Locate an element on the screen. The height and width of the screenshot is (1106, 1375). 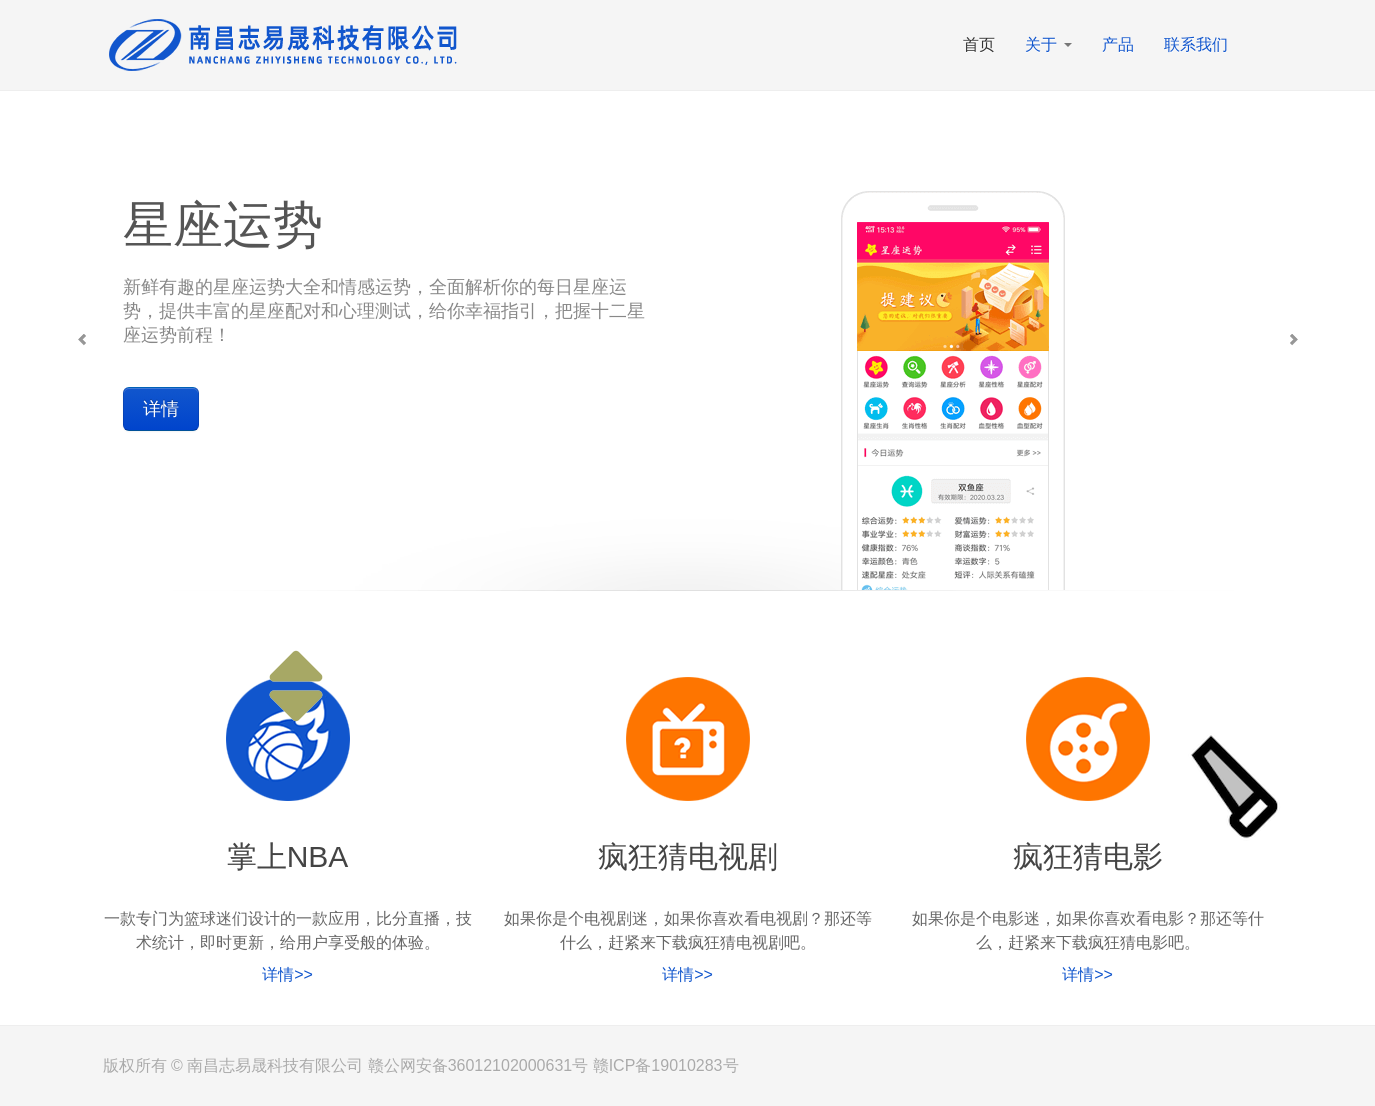
sort items in a list is located at coordinates (296, 686).